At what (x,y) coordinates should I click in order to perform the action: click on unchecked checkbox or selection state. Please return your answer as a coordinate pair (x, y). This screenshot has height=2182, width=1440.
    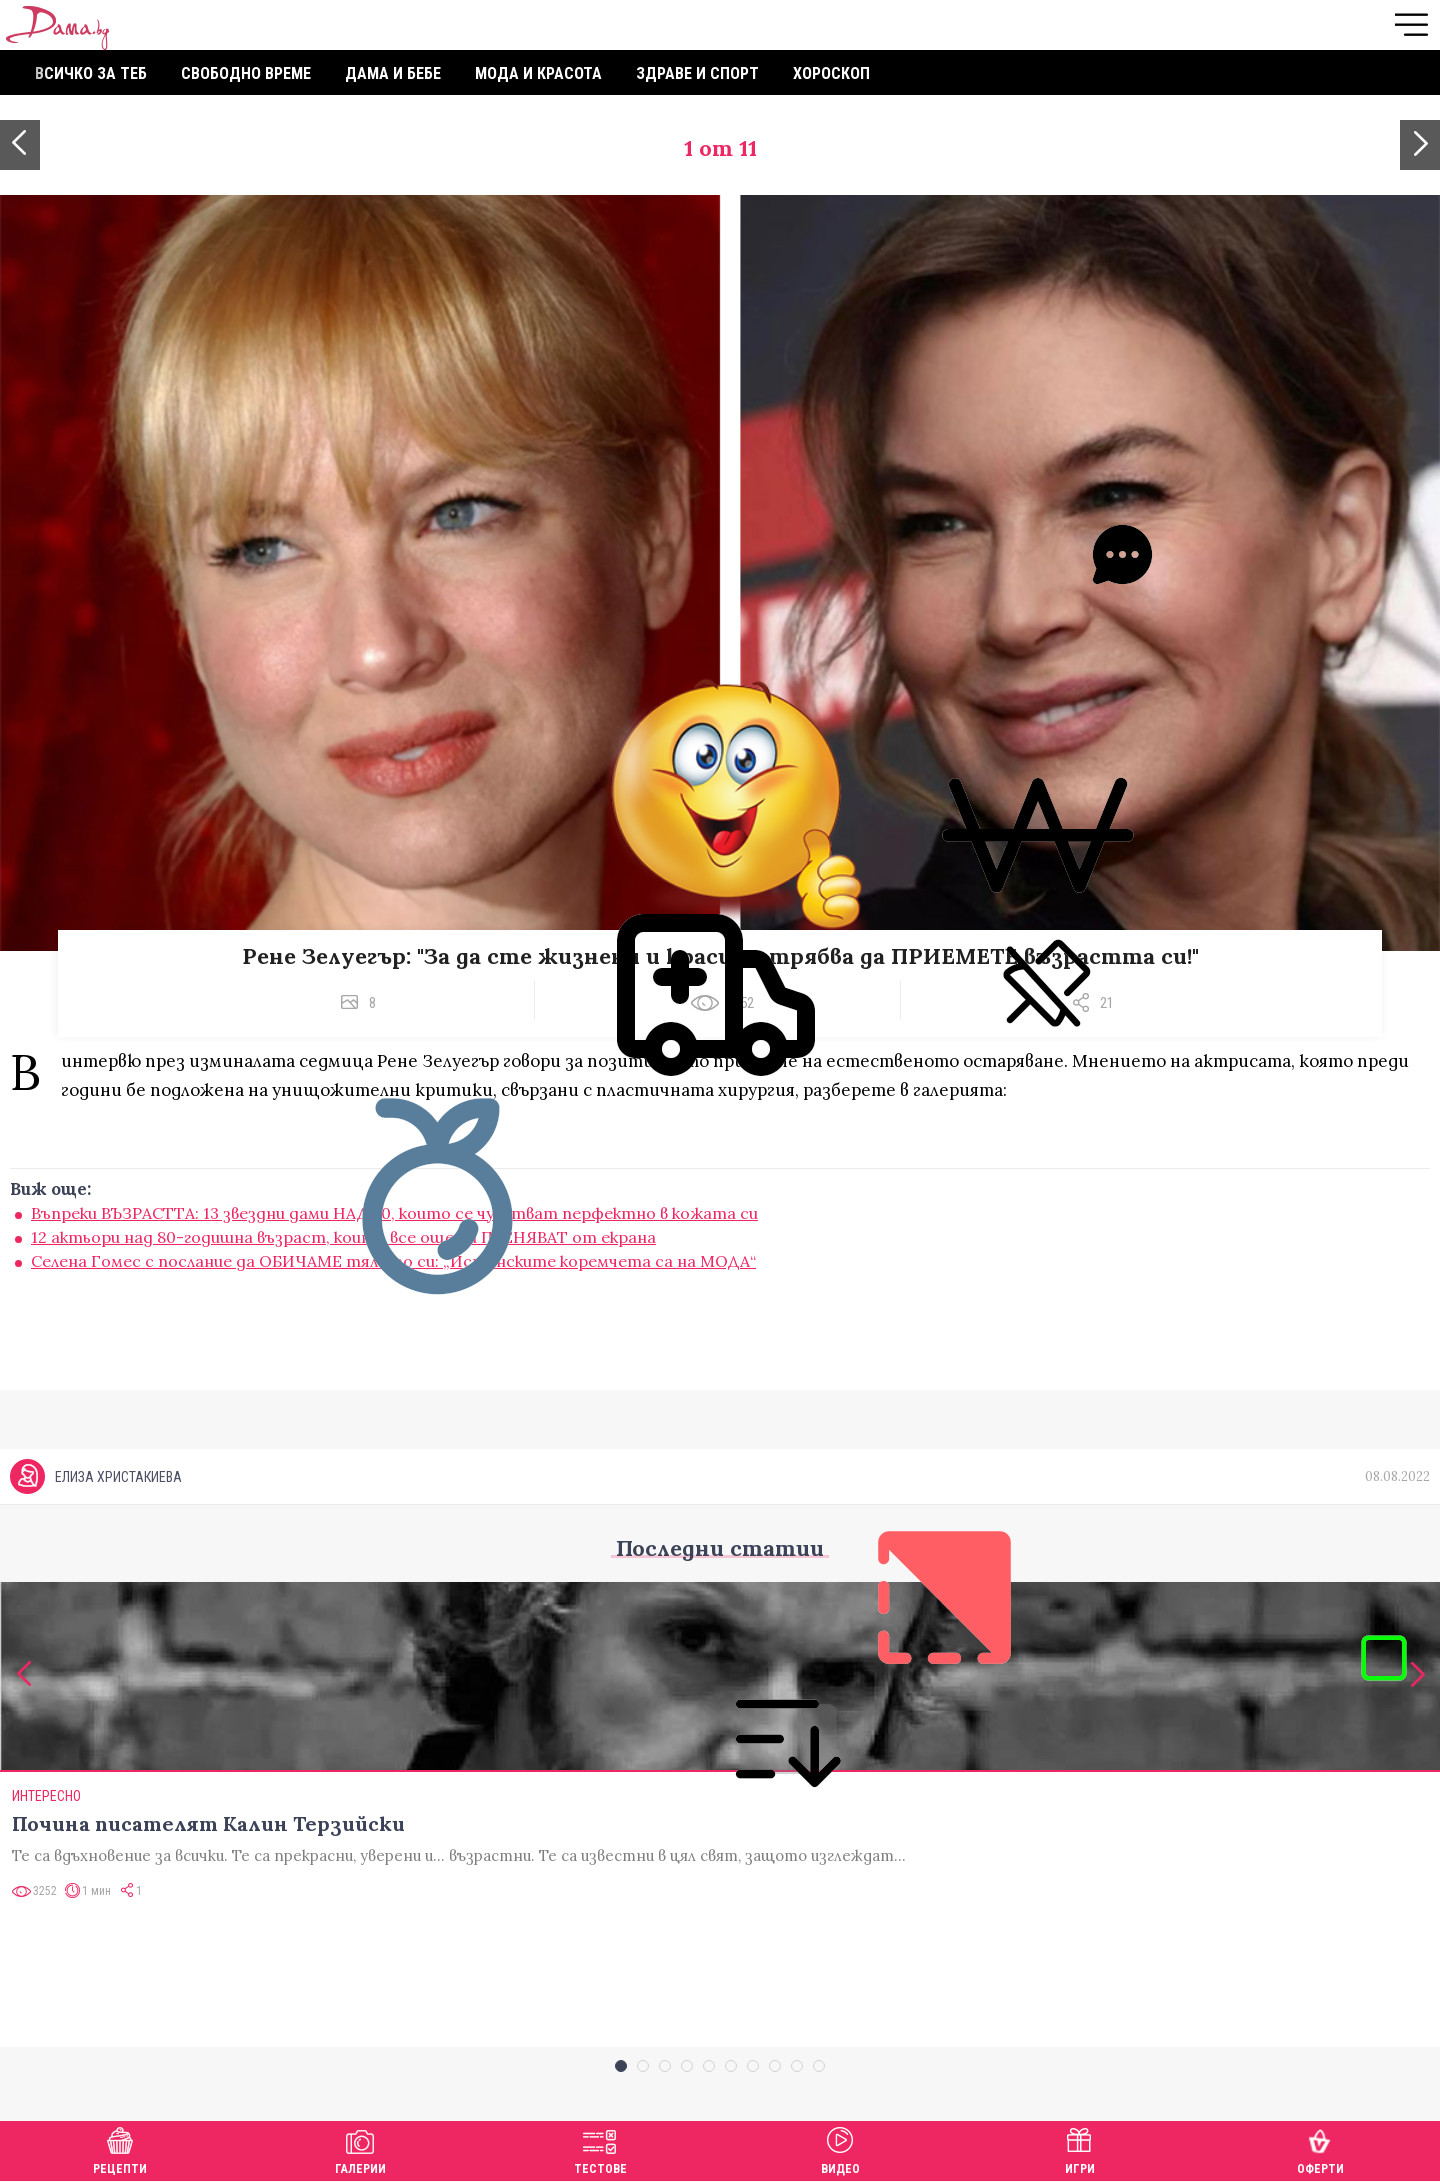
    Looking at the image, I should click on (1384, 1658).